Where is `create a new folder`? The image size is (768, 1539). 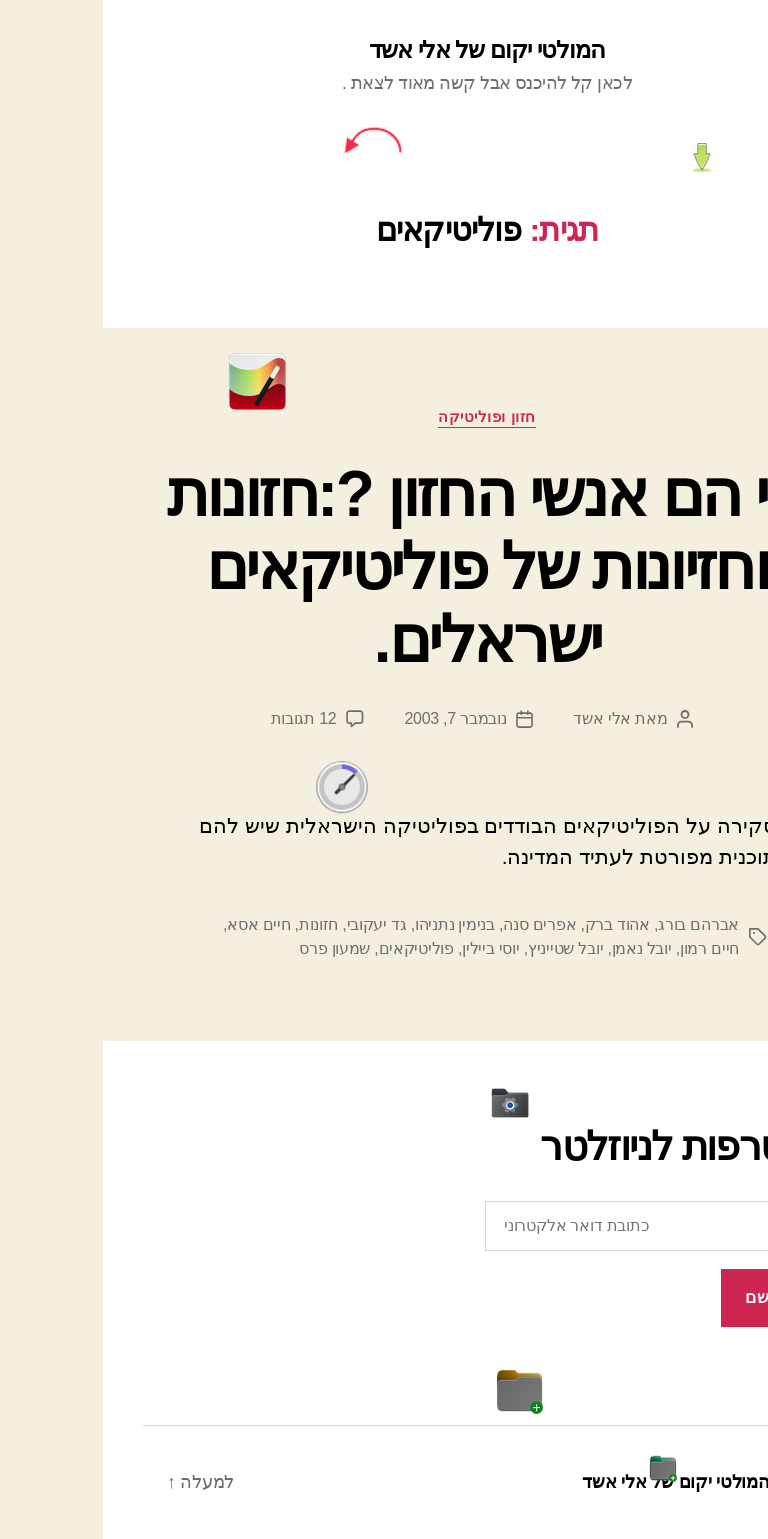 create a new folder is located at coordinates (519, 1390).